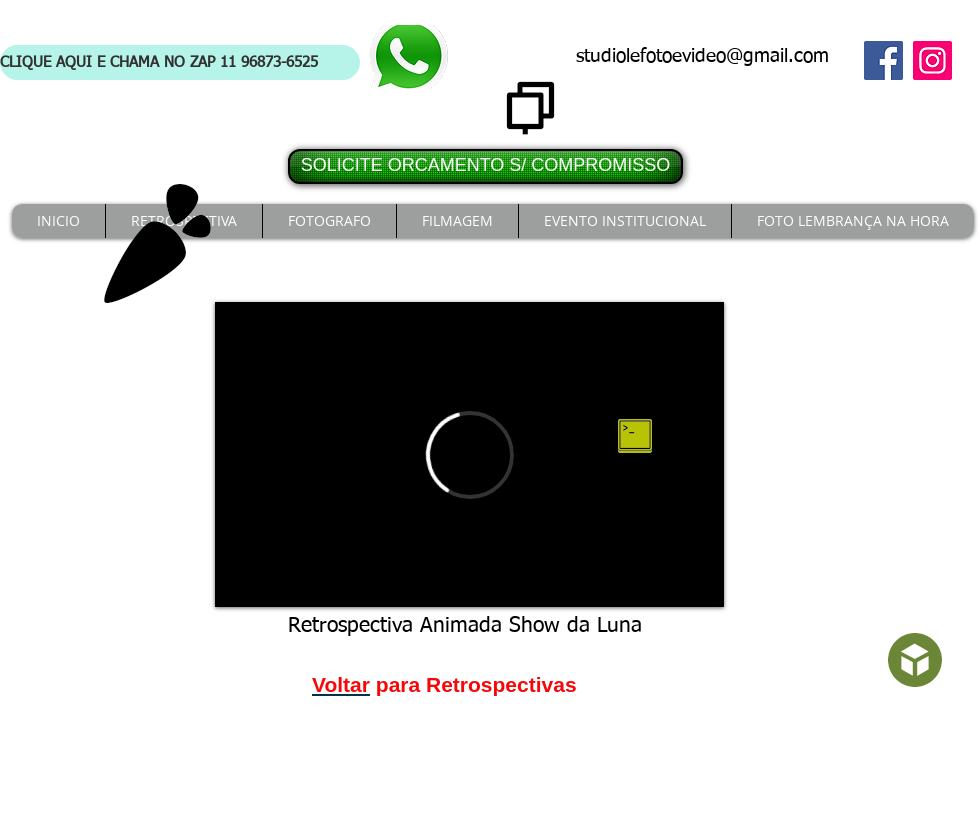 This screenshot has width=980, height=813. I want to click on open gnome terminal application, so click(635, 436).